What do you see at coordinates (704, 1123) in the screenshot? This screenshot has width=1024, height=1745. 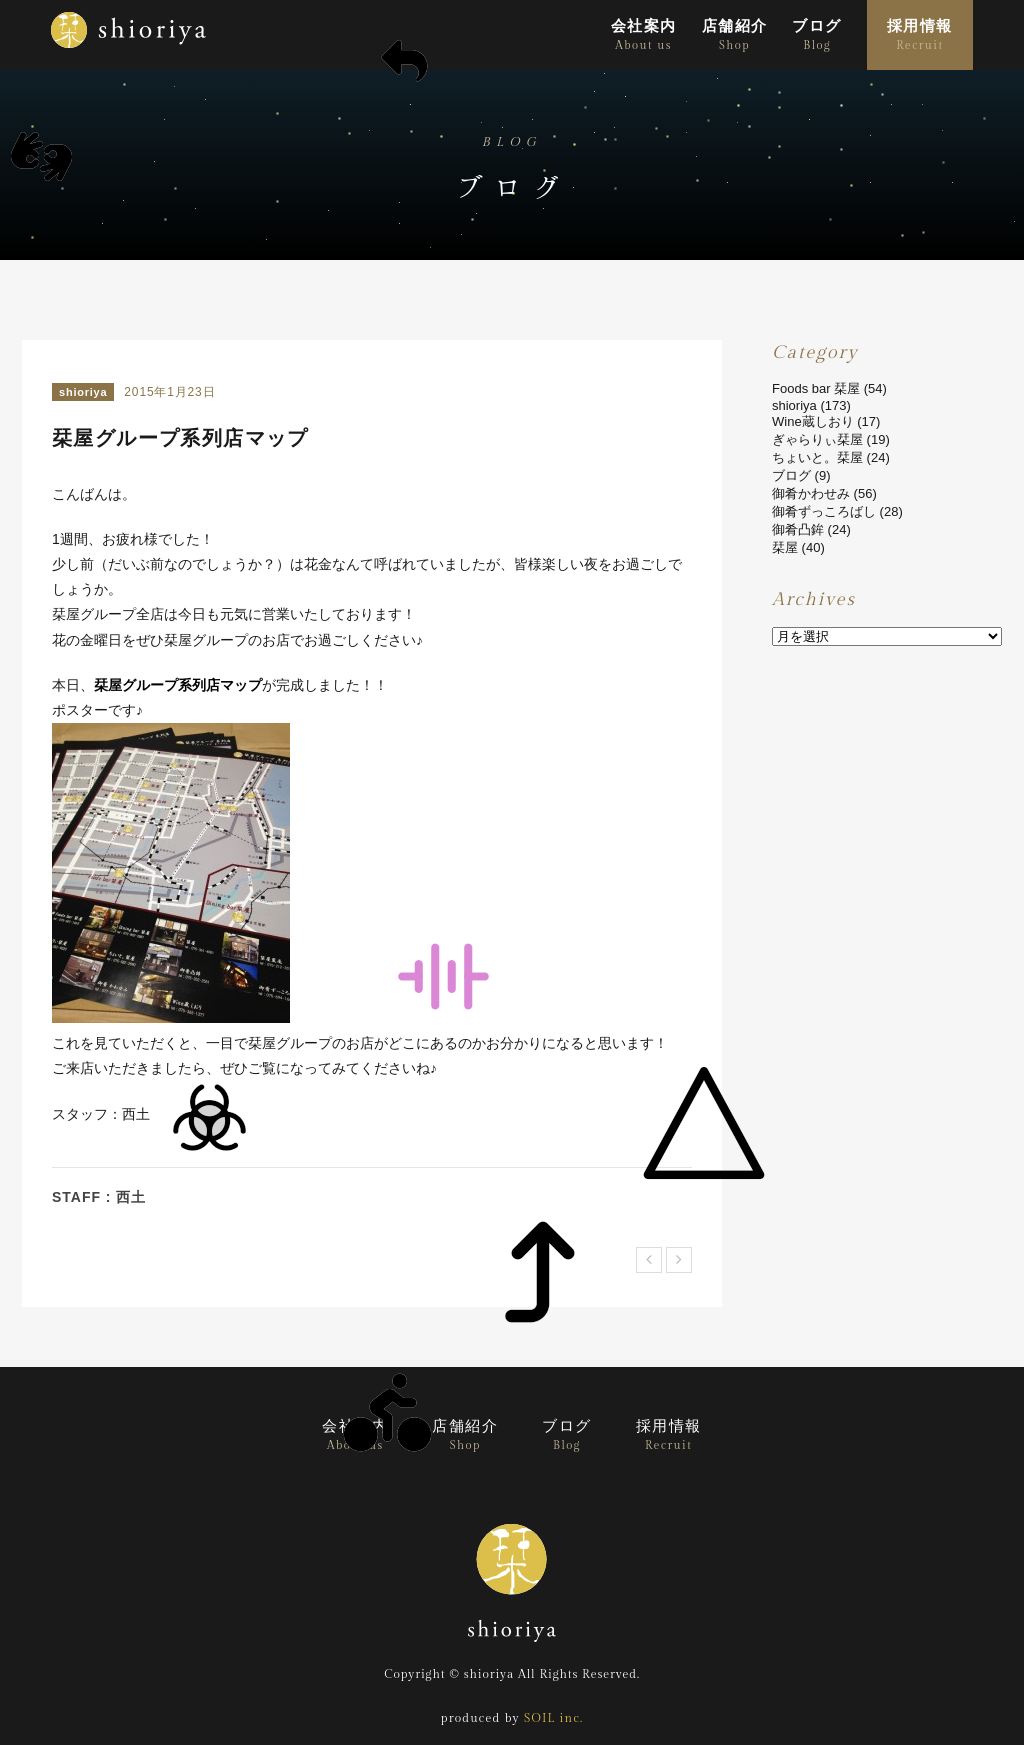 I see `indicates a warning or caution state` at bounding box center [704, 1123].